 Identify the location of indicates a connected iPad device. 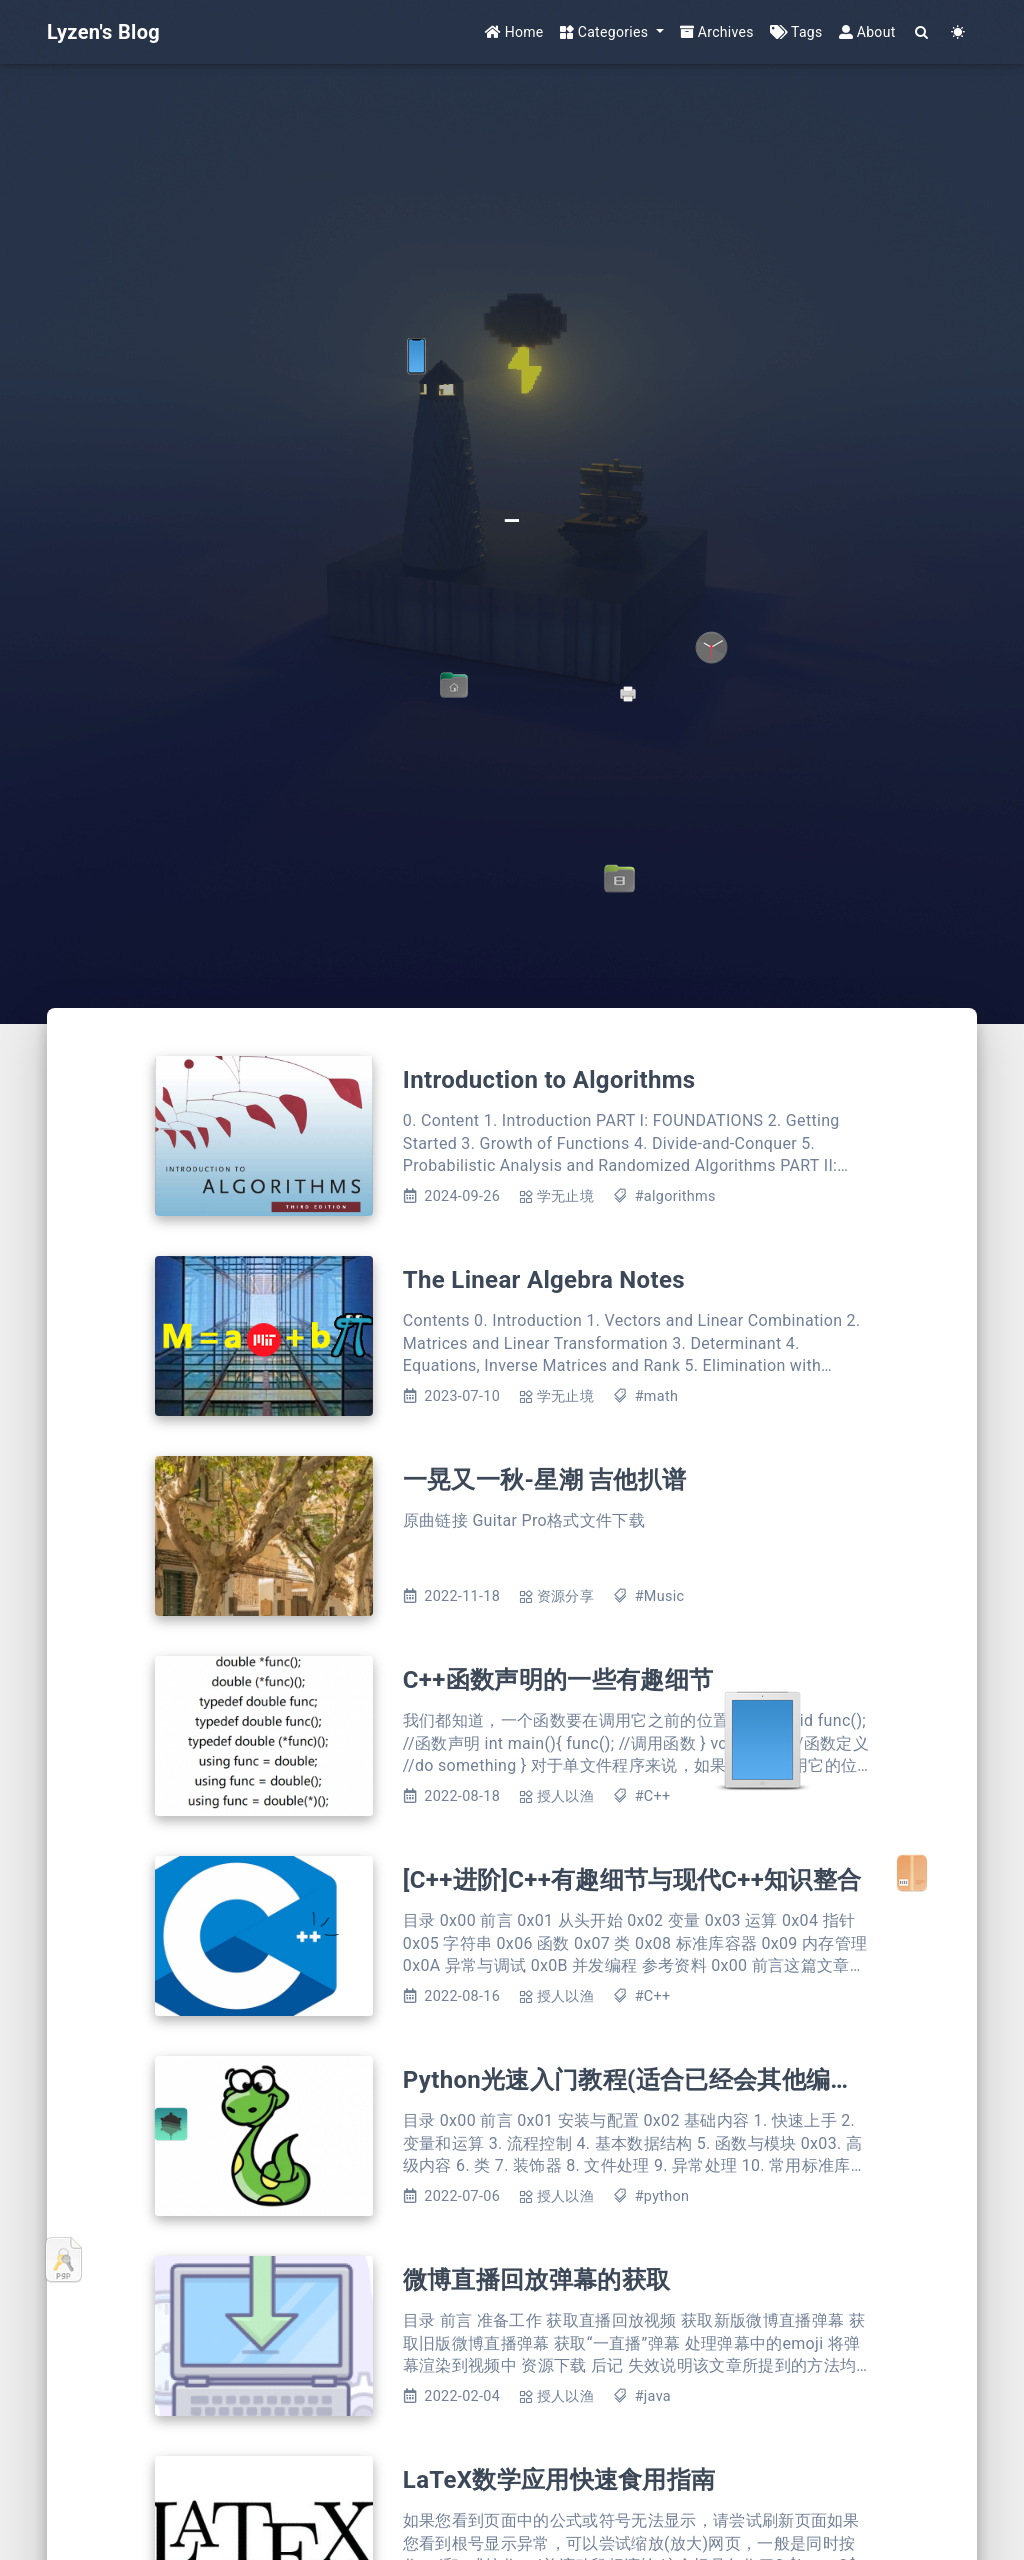
(762, 1739).